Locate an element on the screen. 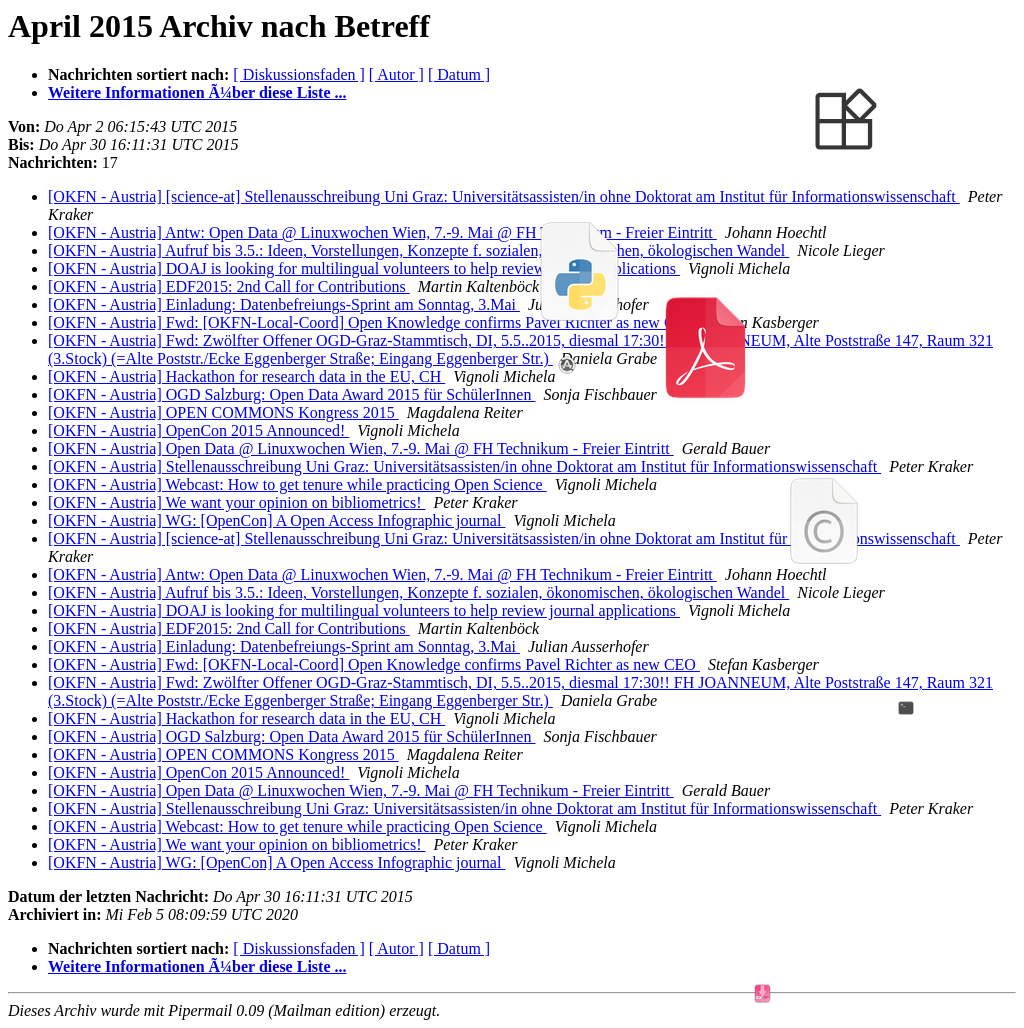  check for available software updates is located at coordinates (567, 365).